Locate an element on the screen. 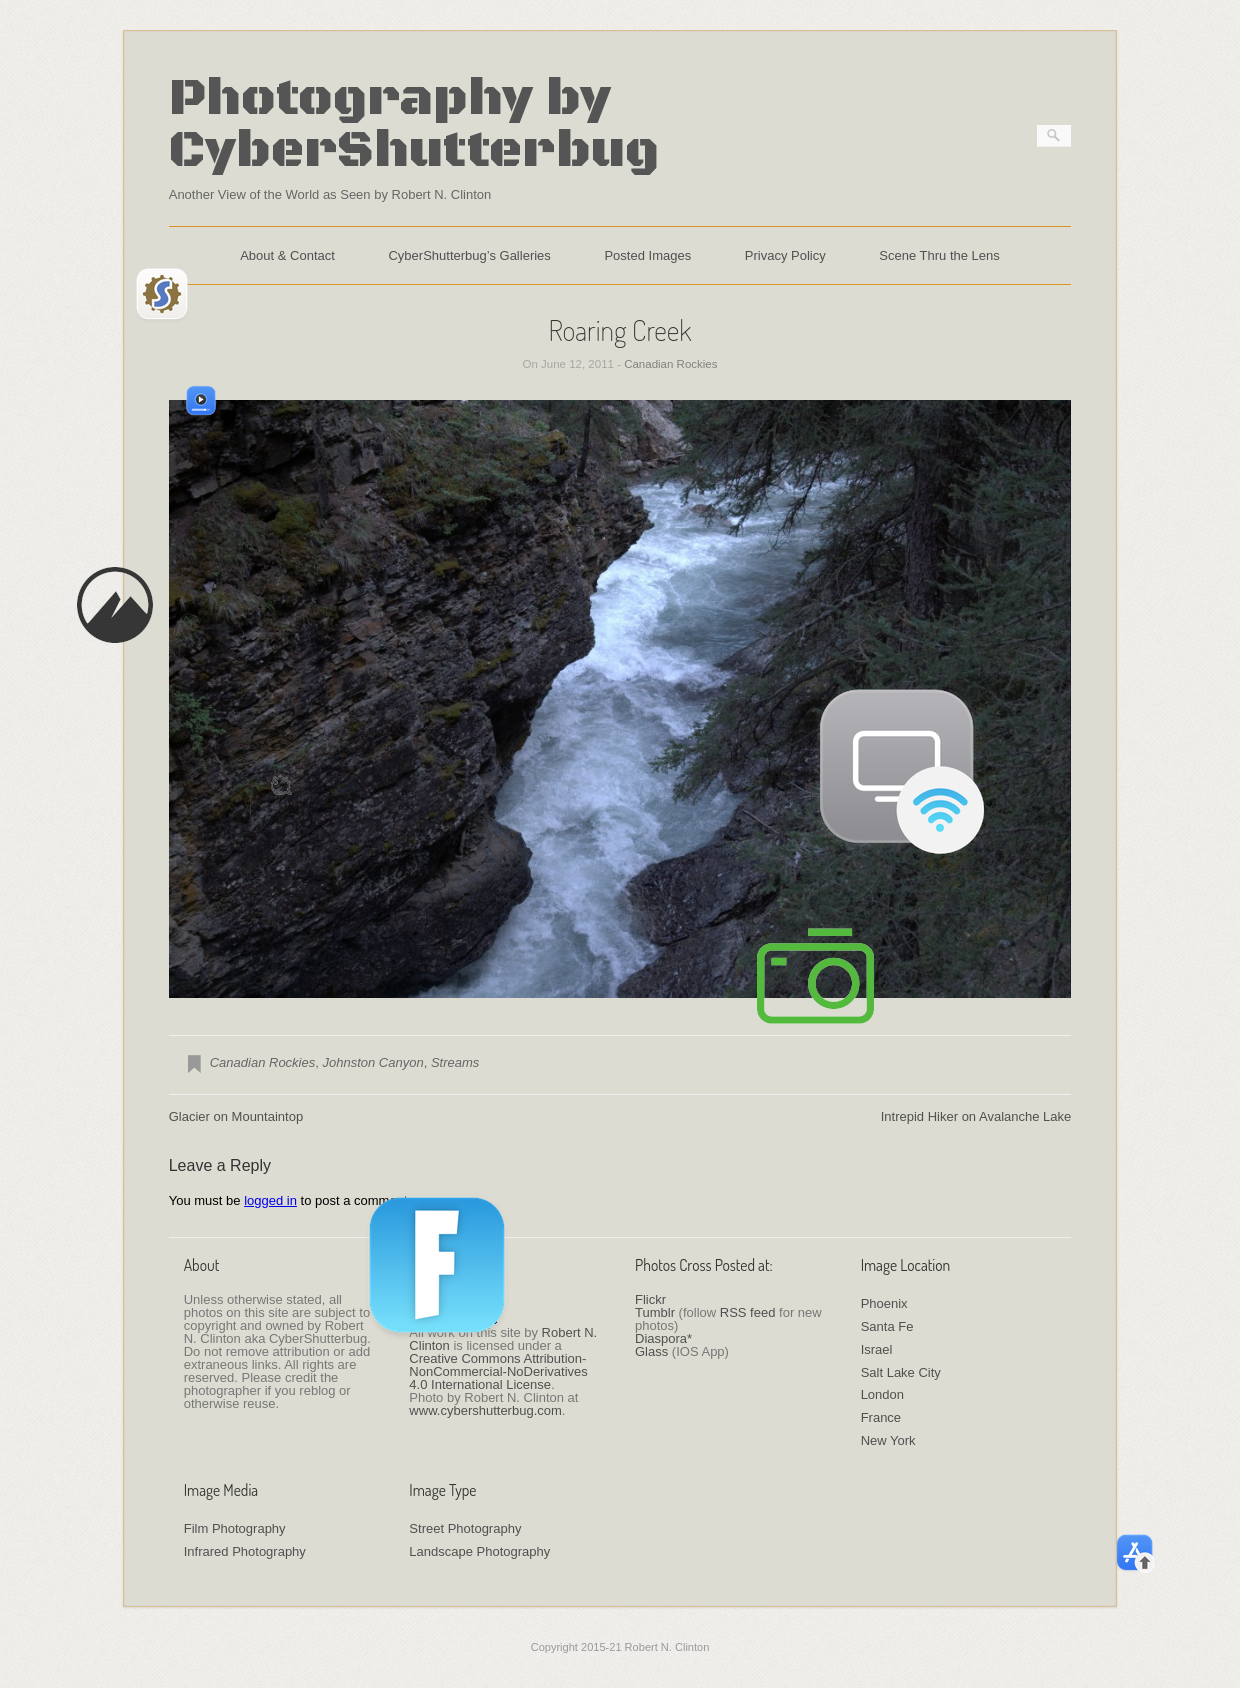  launch cinnamon desktop environment is located at coordinates (115, 605).